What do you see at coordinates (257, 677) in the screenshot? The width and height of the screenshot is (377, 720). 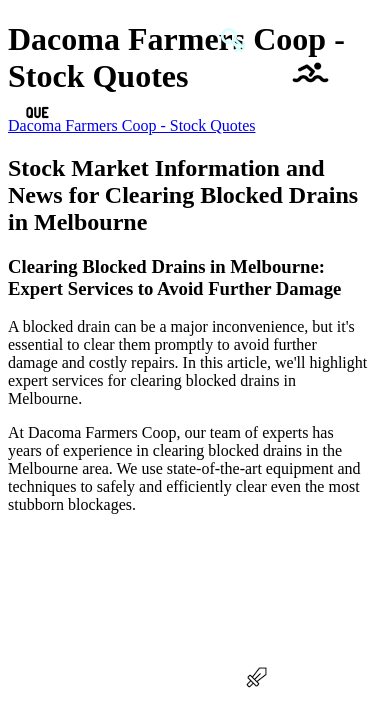 I see `access combat or battle features` at bounding box center [257, 677].